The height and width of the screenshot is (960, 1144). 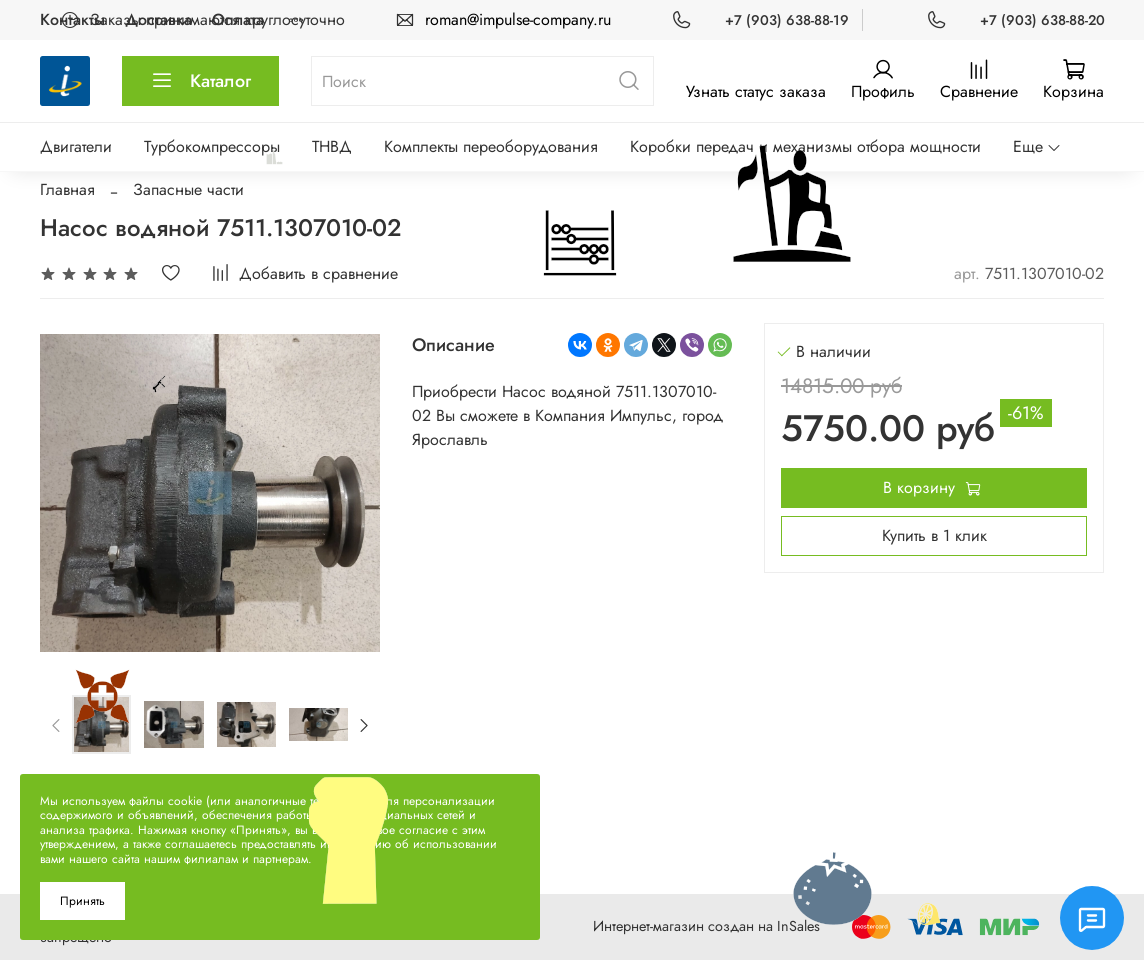 I want to click on select submachine gun weapon in game, so click(x=159, y=384).